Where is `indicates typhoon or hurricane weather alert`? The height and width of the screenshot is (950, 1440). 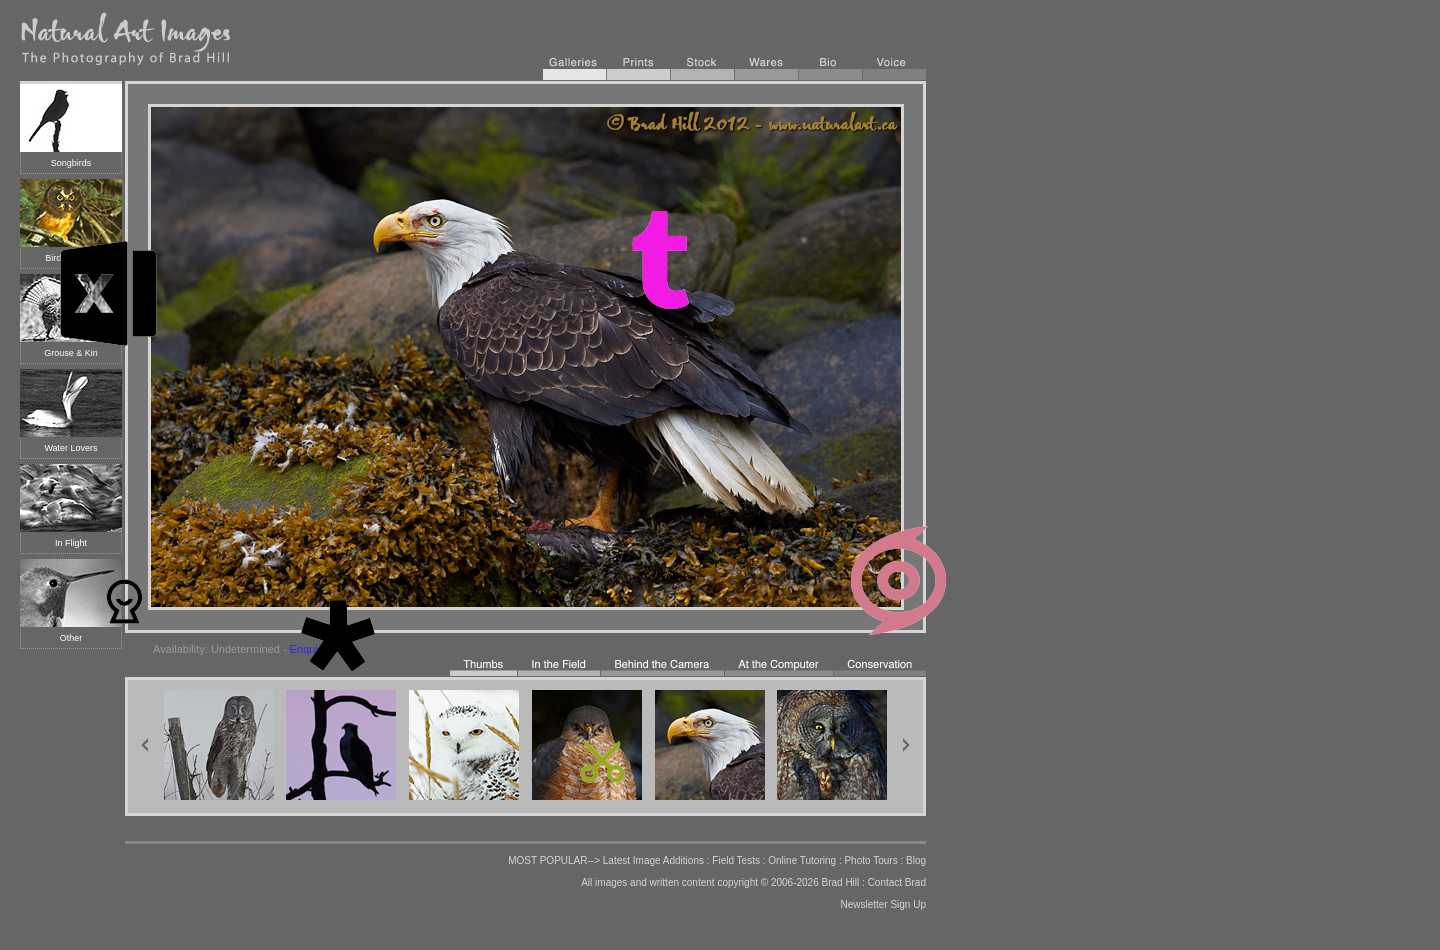 indicates typhoon or hurricane weather alert is located at coordinates (898, 580).